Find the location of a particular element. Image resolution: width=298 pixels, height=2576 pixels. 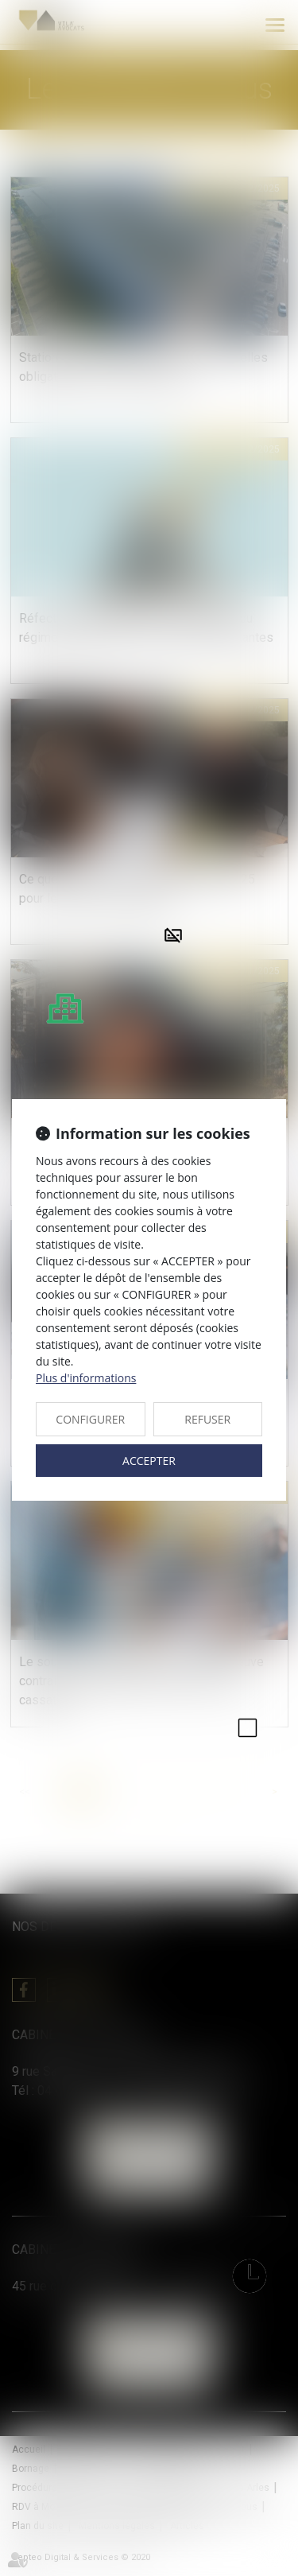

view apartment or residential building details is located at coordinates (65, 1008).